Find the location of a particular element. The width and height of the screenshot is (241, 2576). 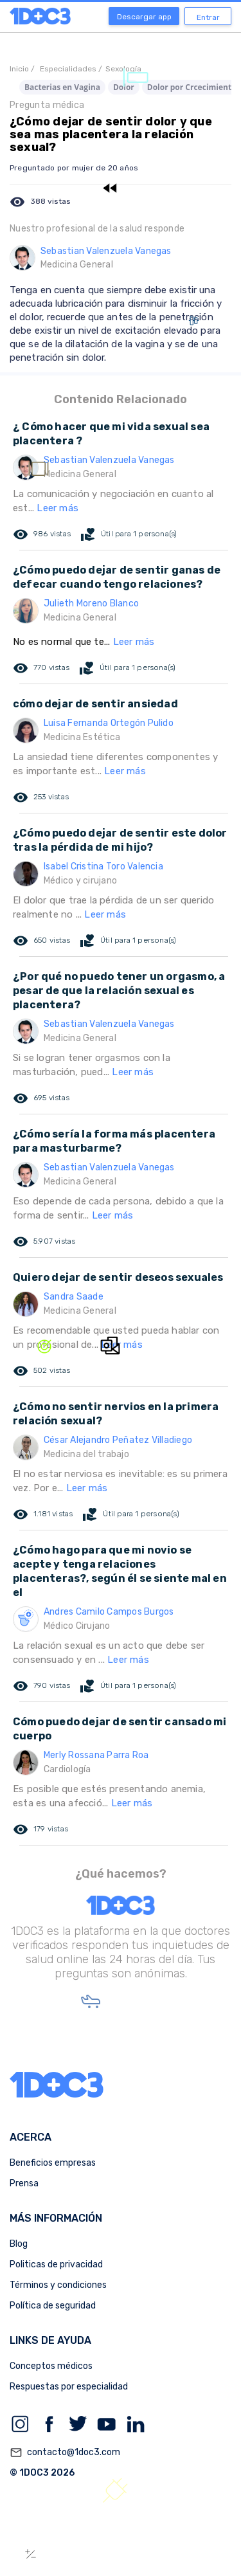

open Microsoft Outlook email is located at coordinates (110, 1345).